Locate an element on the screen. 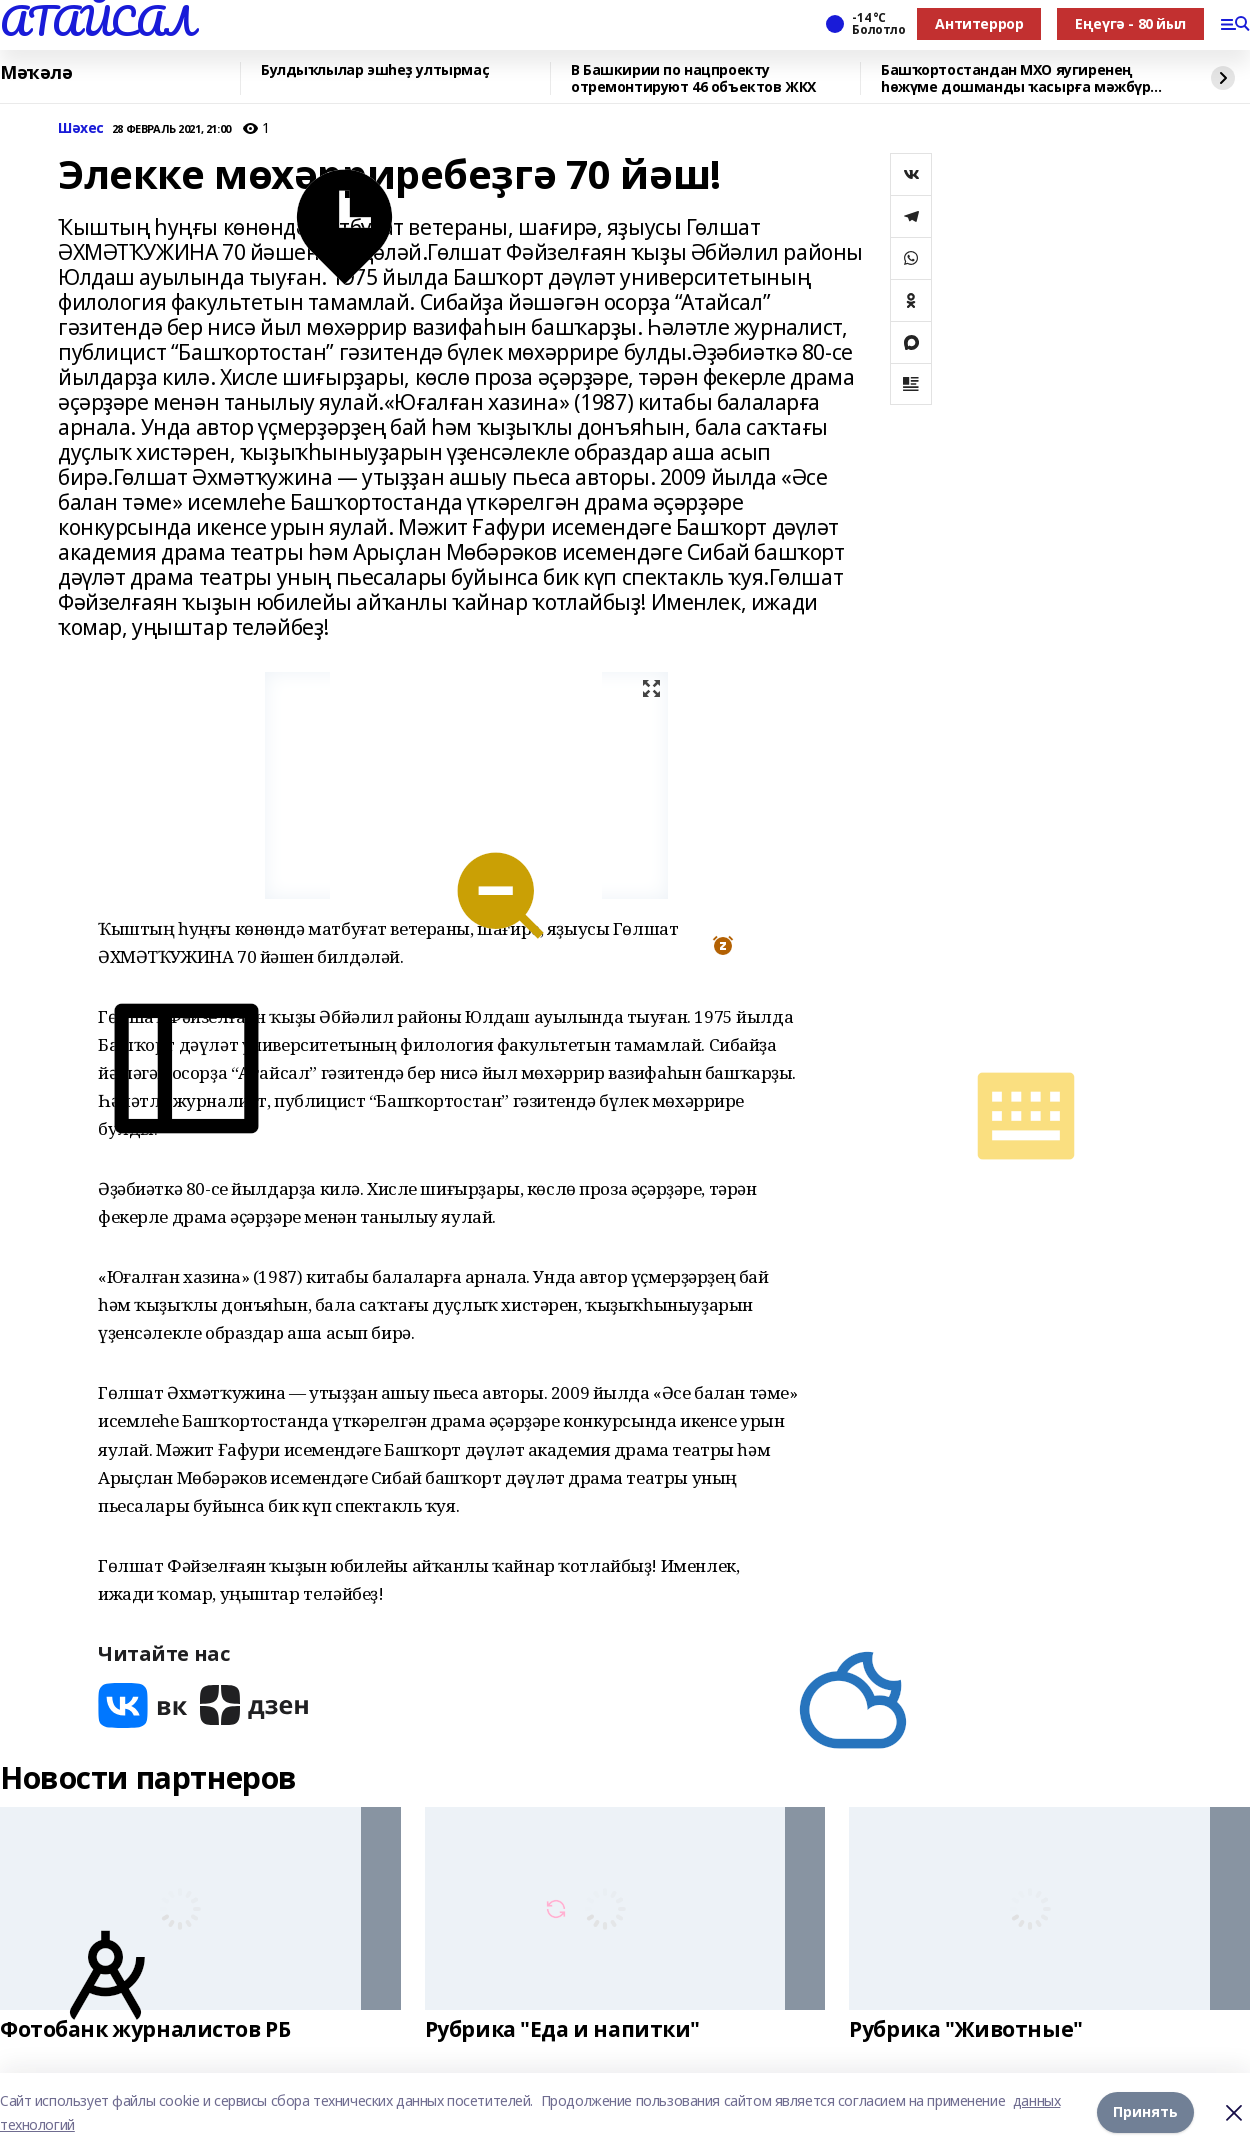 The width and height of the screenshot is (1250, 2153). open the on-screen keyboard is located at coordinates (1026, 1116).